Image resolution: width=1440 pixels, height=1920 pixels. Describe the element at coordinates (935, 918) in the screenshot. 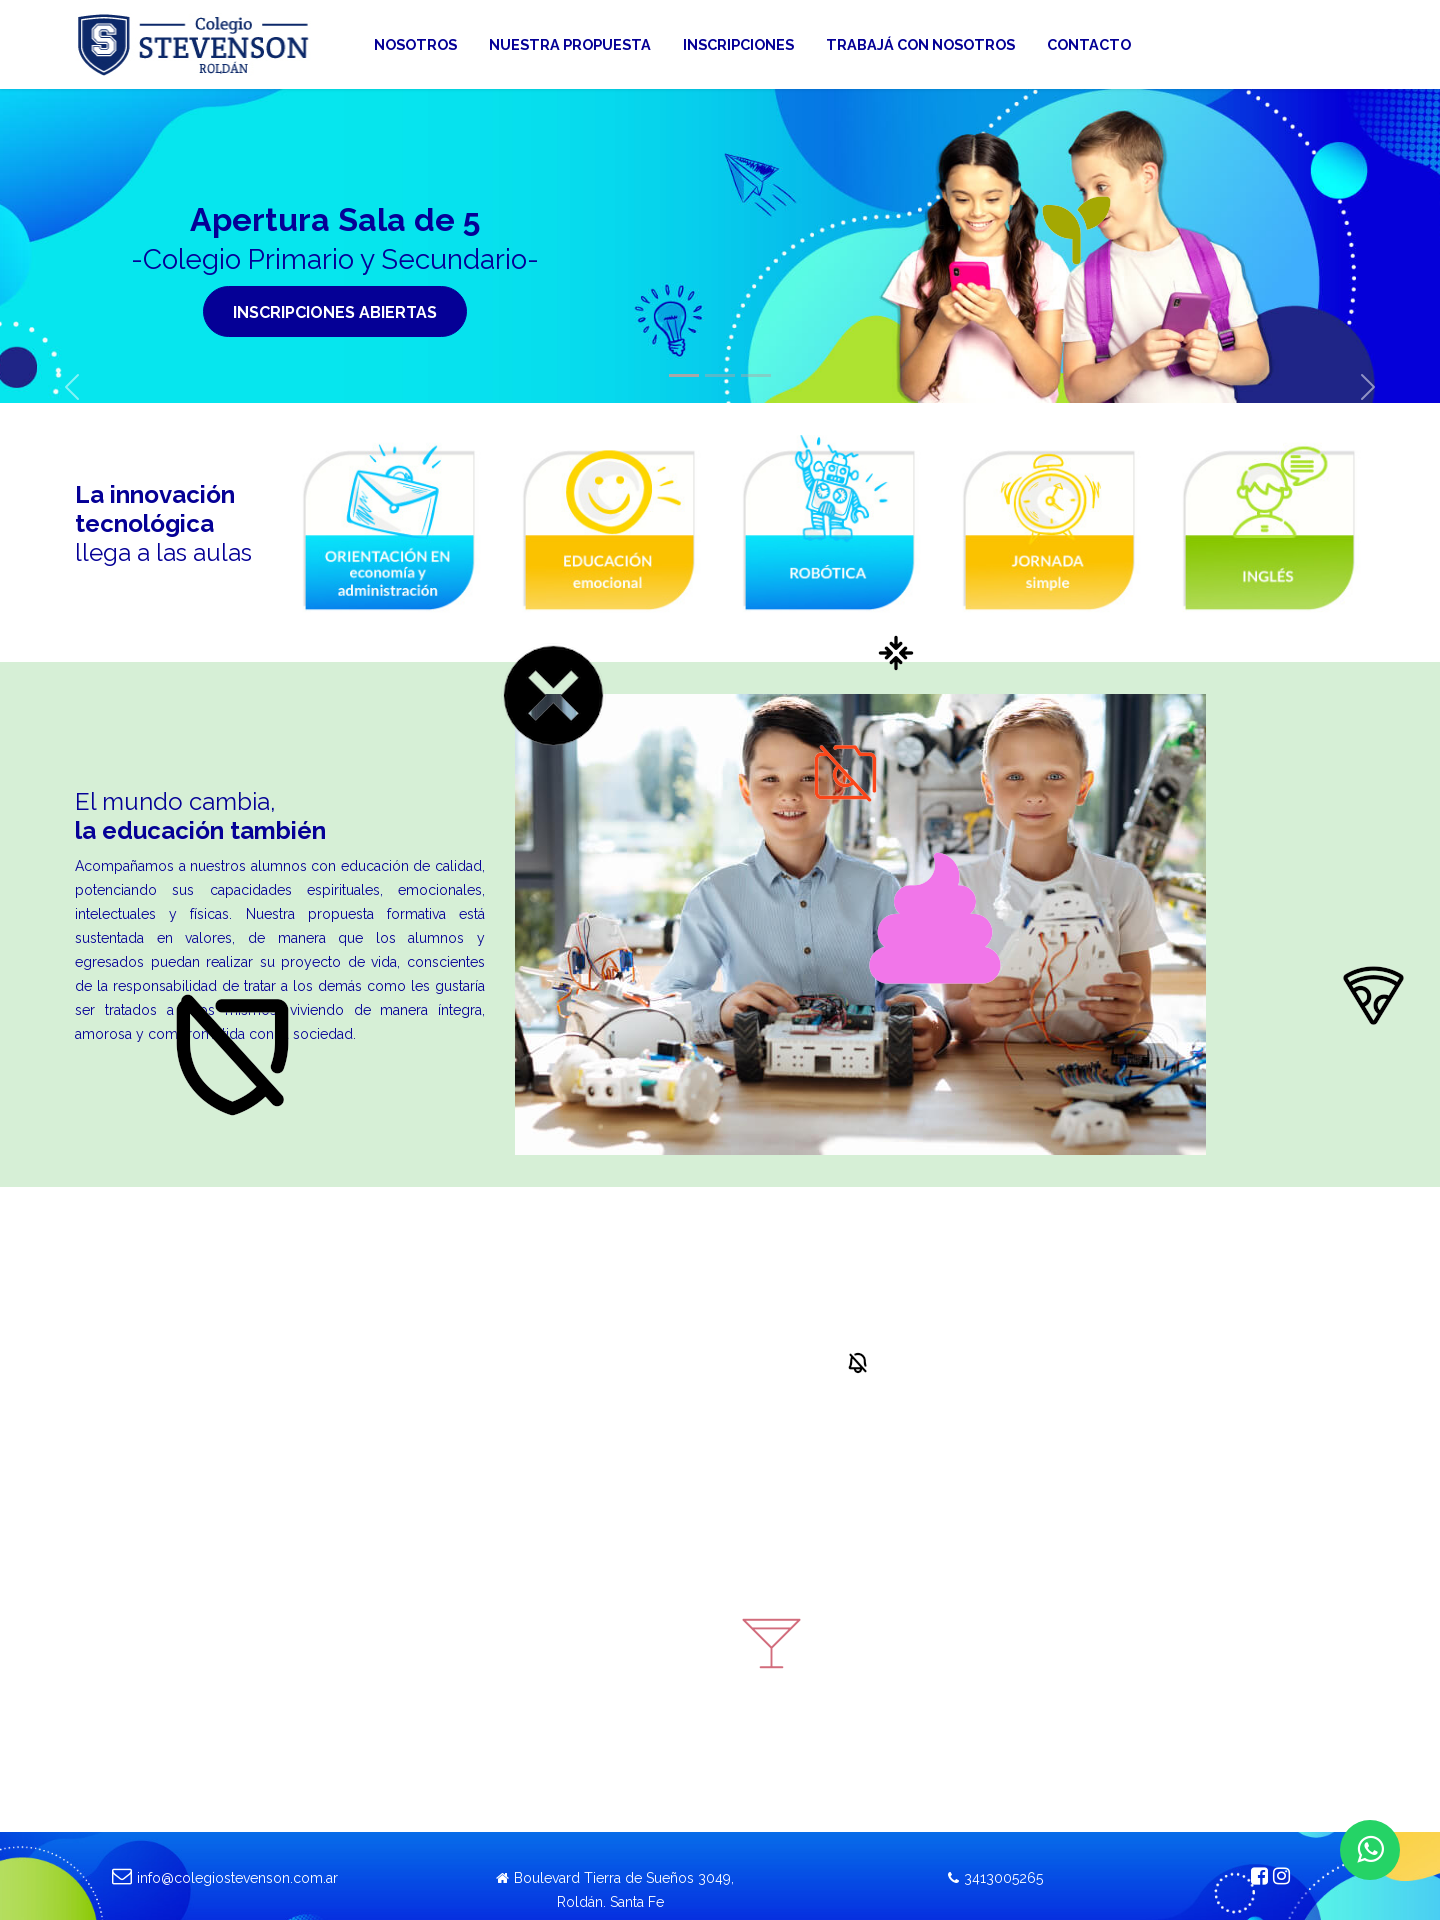

I see `add a poop emoji reaction to a message` at that location.